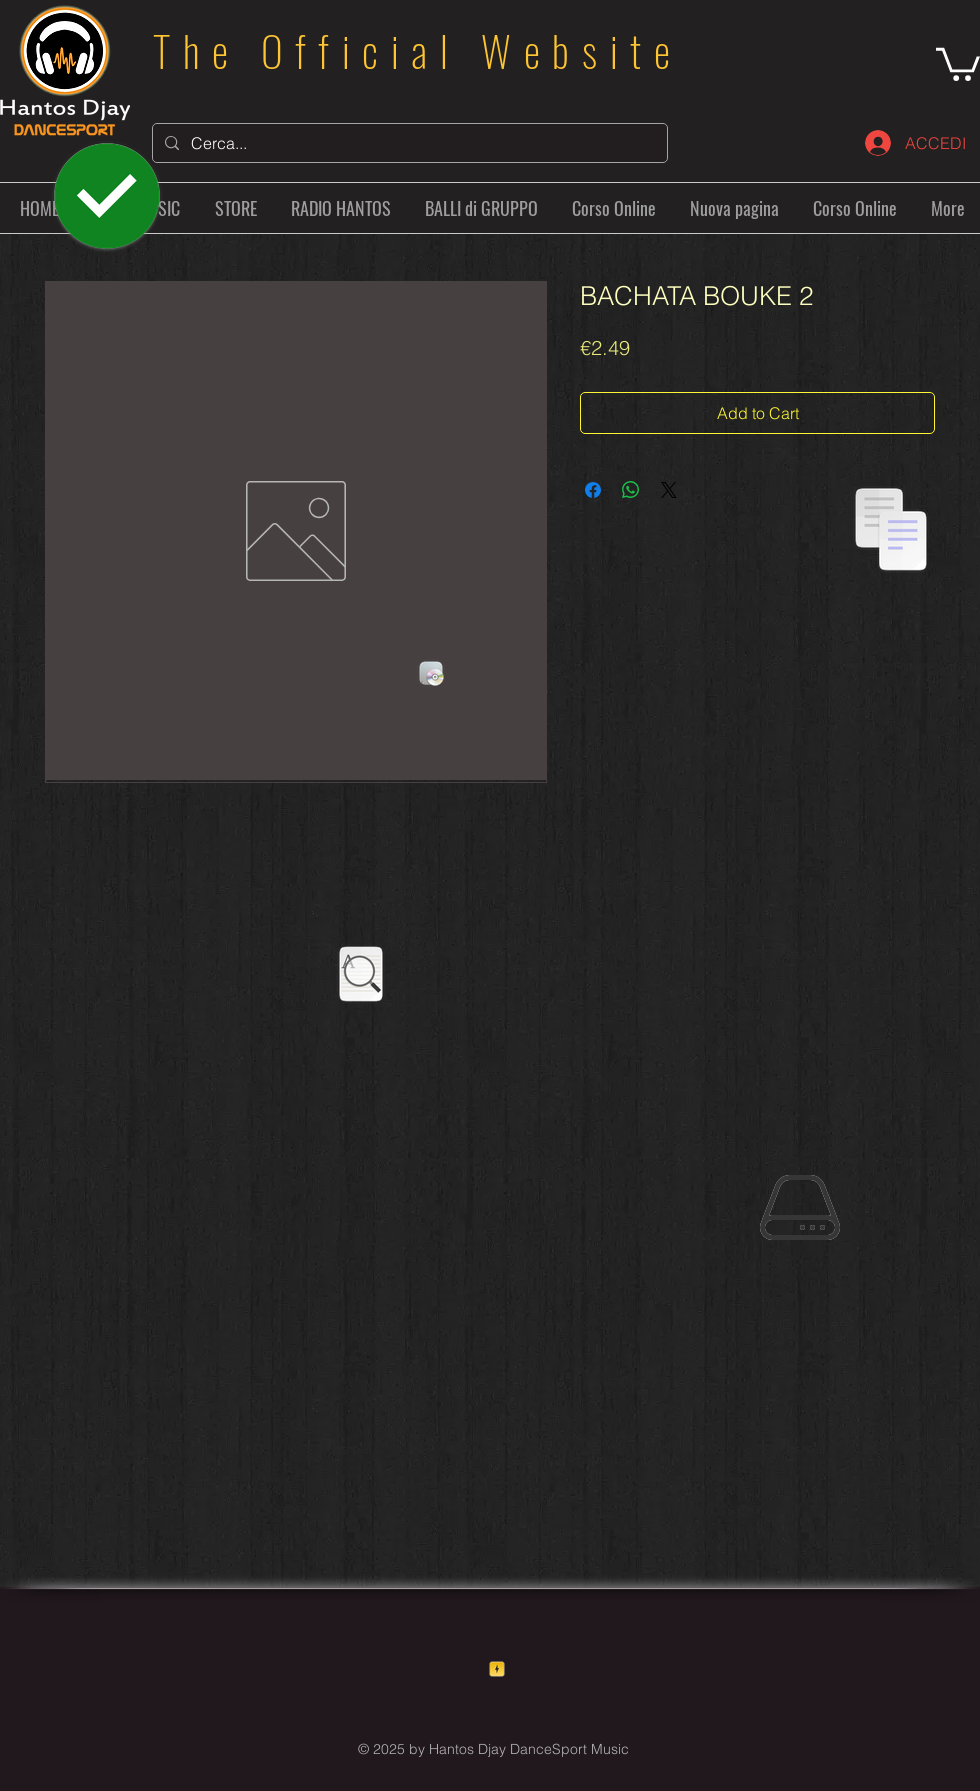 The height and width of the screenshot is (1791, 980). What do you see at coordinates (497, 1669) in the screenshot?
I see `access power management settings` at bounding box center [497, 1669].